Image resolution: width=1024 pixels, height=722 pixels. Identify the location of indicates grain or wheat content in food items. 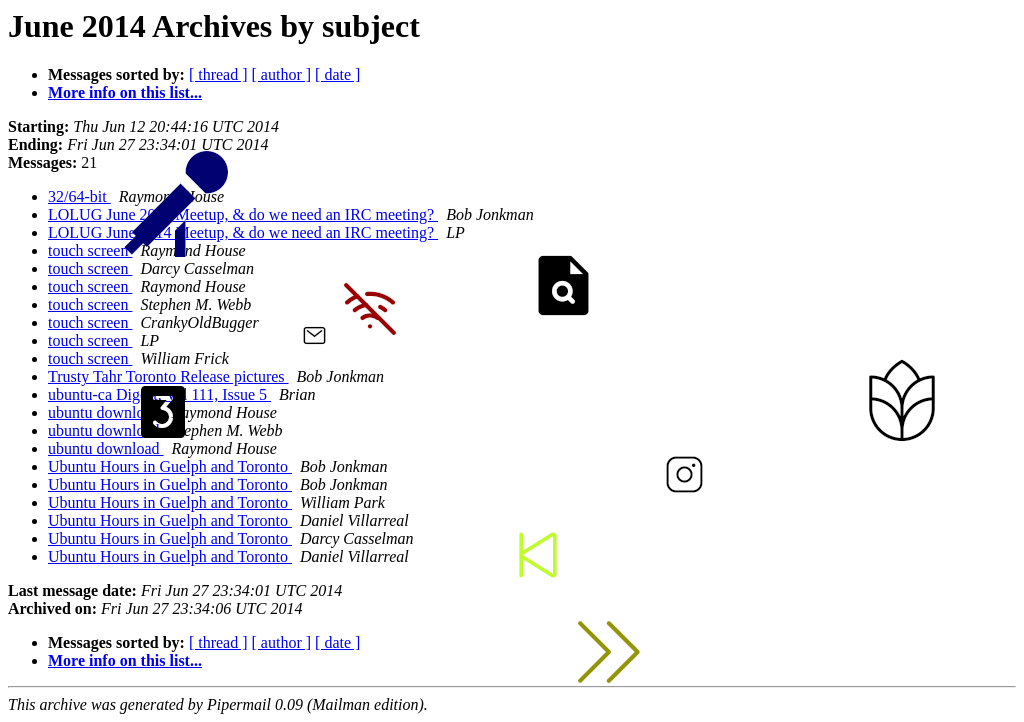
(902, 402).